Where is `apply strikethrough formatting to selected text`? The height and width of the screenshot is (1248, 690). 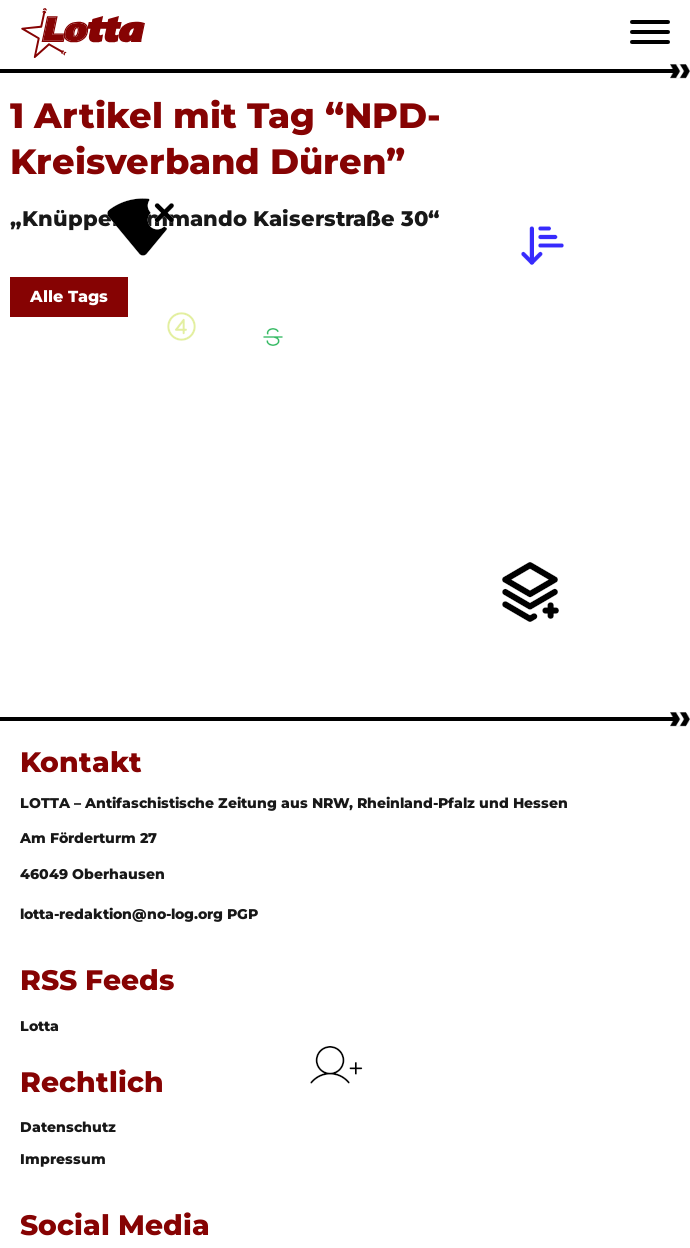
apply strikethrough formatting to selected text is located at coordinates (273, 337).